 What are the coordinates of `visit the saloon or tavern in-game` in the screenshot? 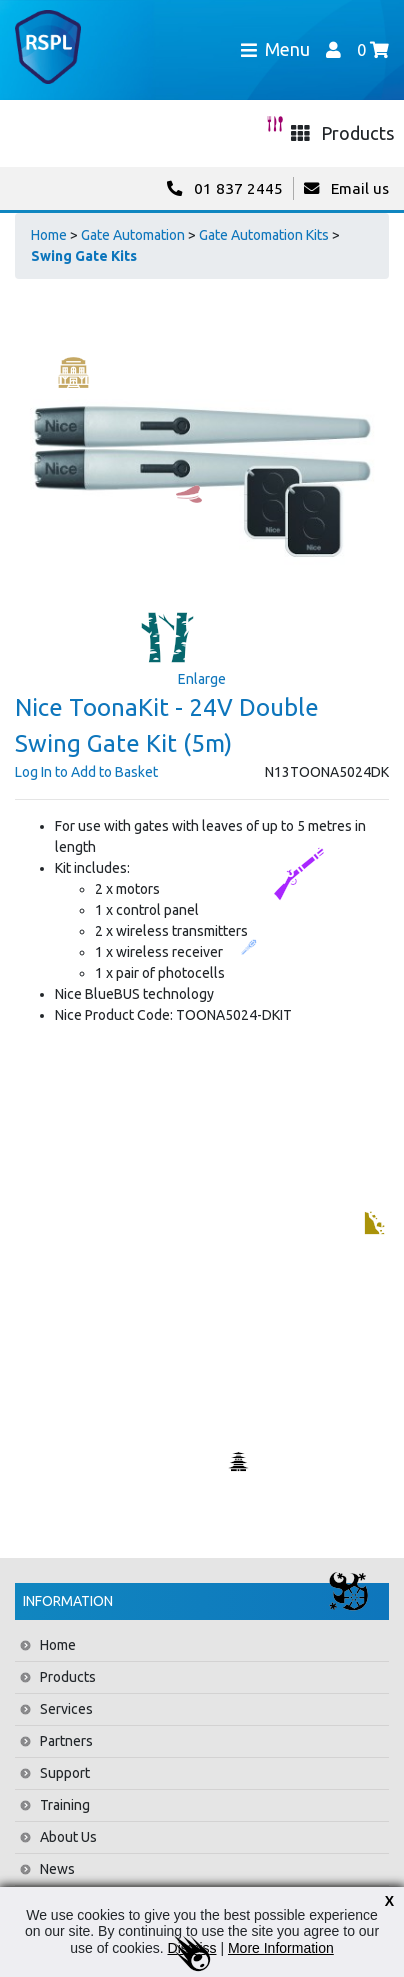 It's located at (73, 372).